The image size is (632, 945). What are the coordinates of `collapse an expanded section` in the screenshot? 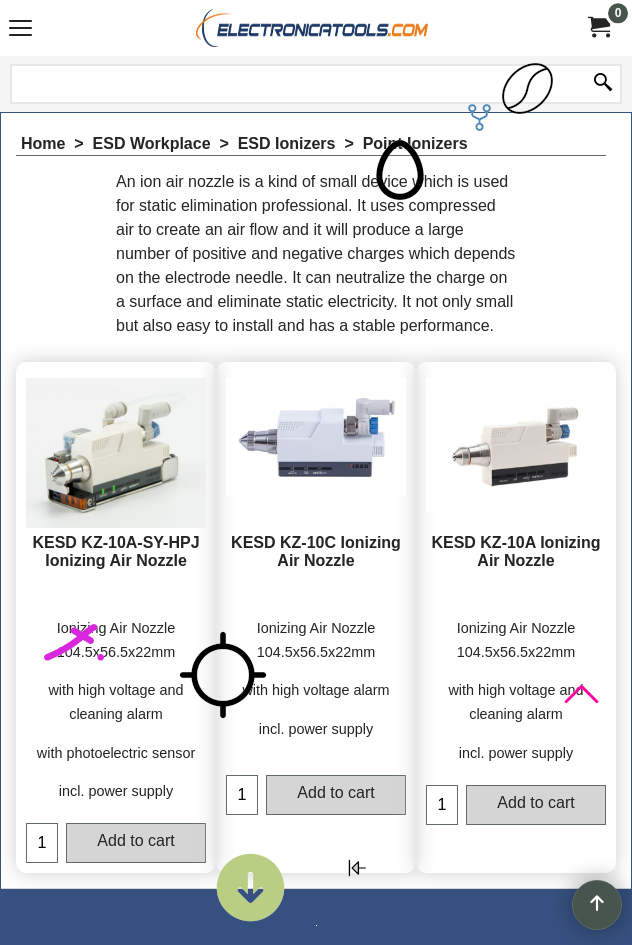 It's located at (581, 695).